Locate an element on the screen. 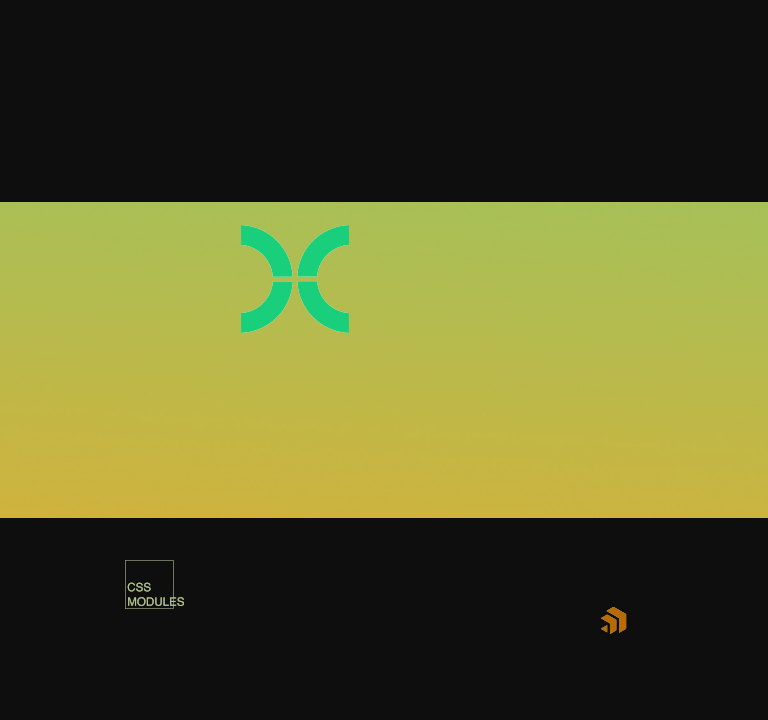  progress software company logo is located at coordinates (613, 620).